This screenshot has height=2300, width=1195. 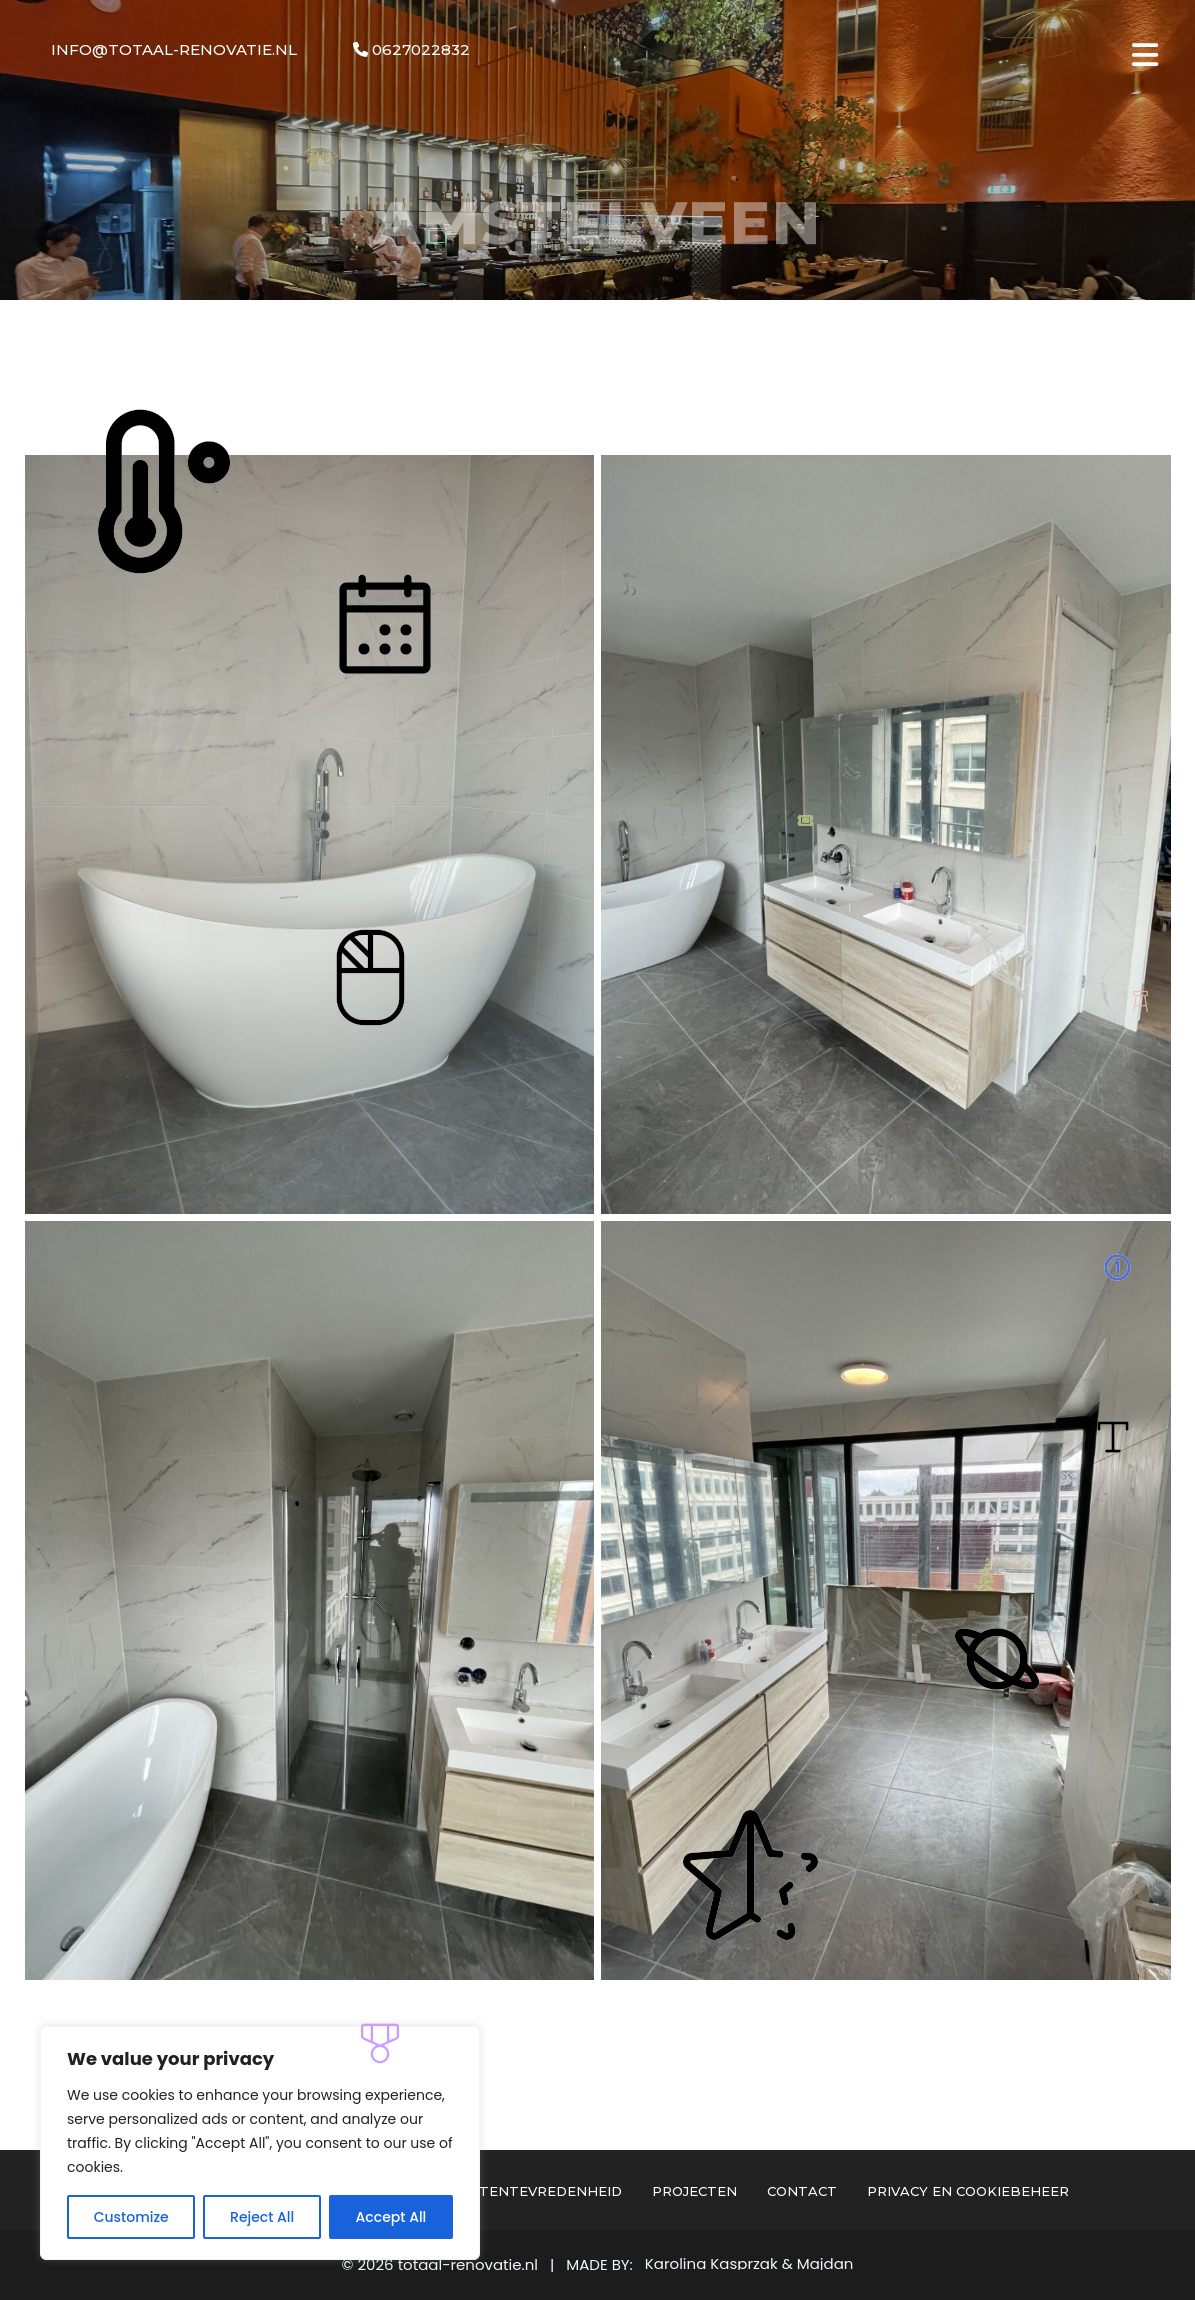 What do you see at coordinates (380, 2041) in the screenshot?
I see `view achievements or awards` at bounding box center [380, 2041].